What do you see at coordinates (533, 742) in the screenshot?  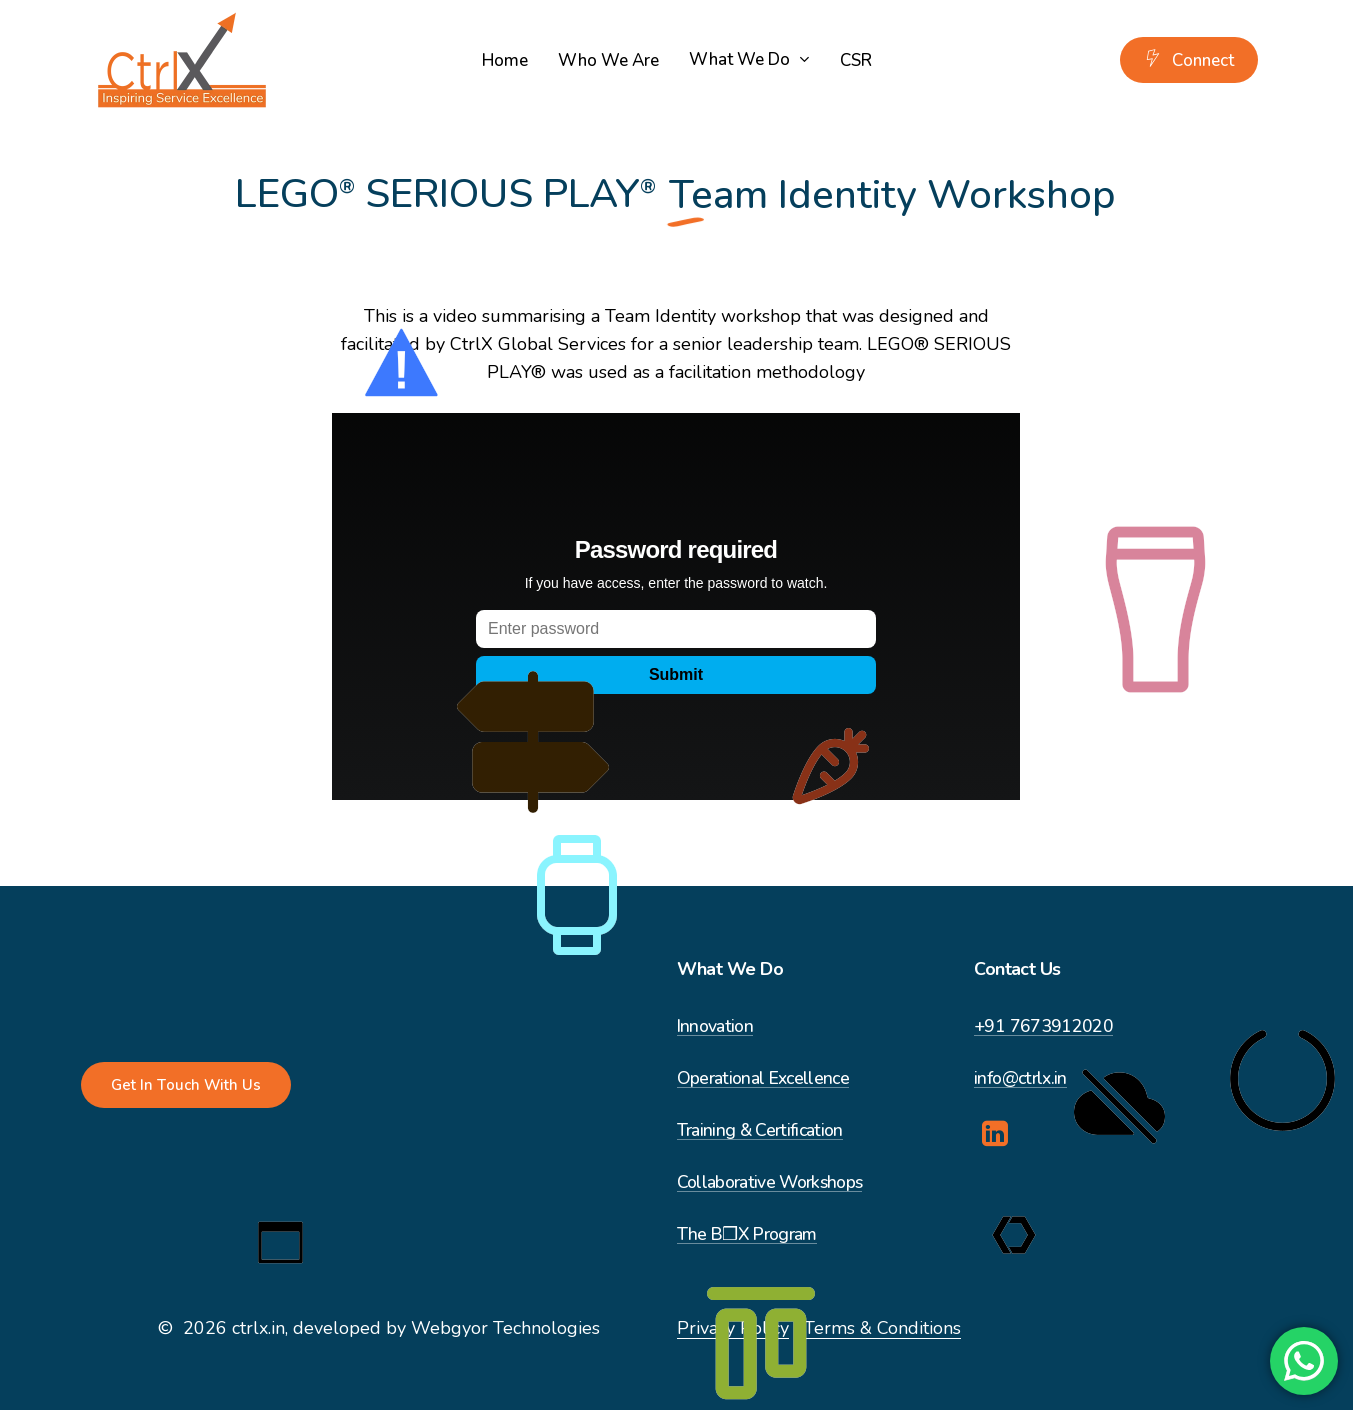 I see `view directions or navigation options` at bounding box center [533, 742].